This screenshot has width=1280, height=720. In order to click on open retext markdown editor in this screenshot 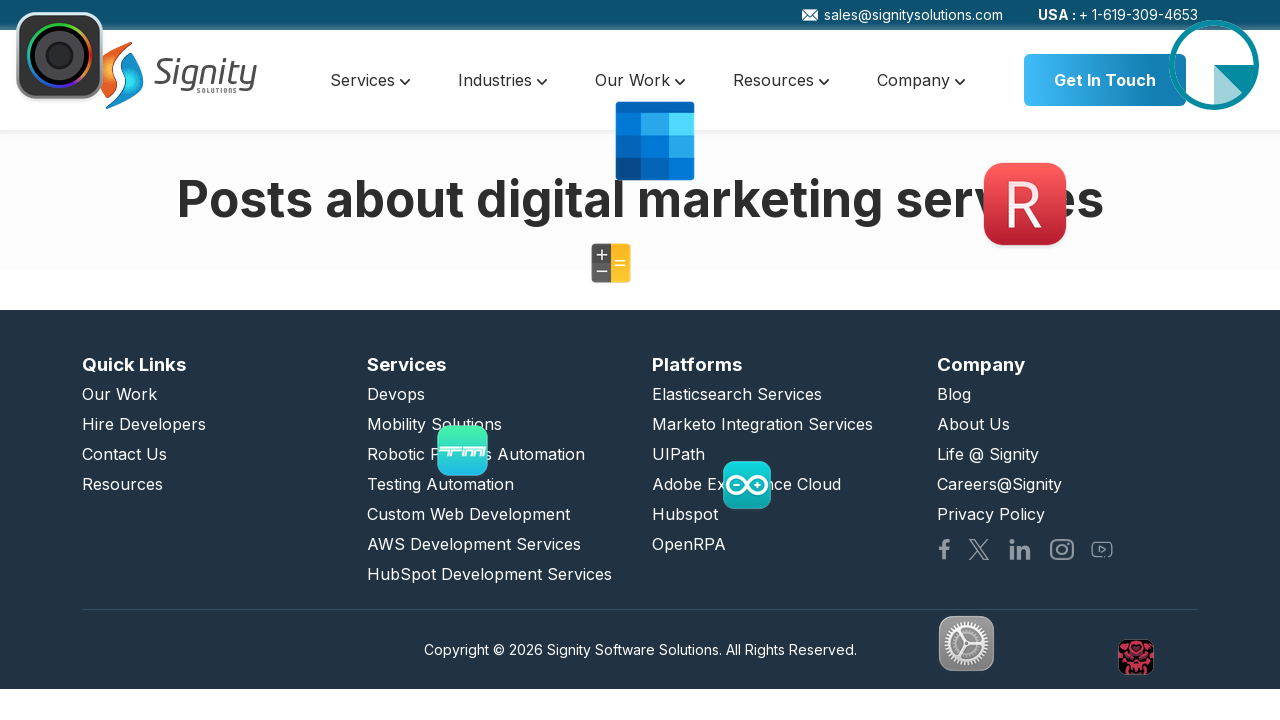, I will do `click(1025, 204)`.